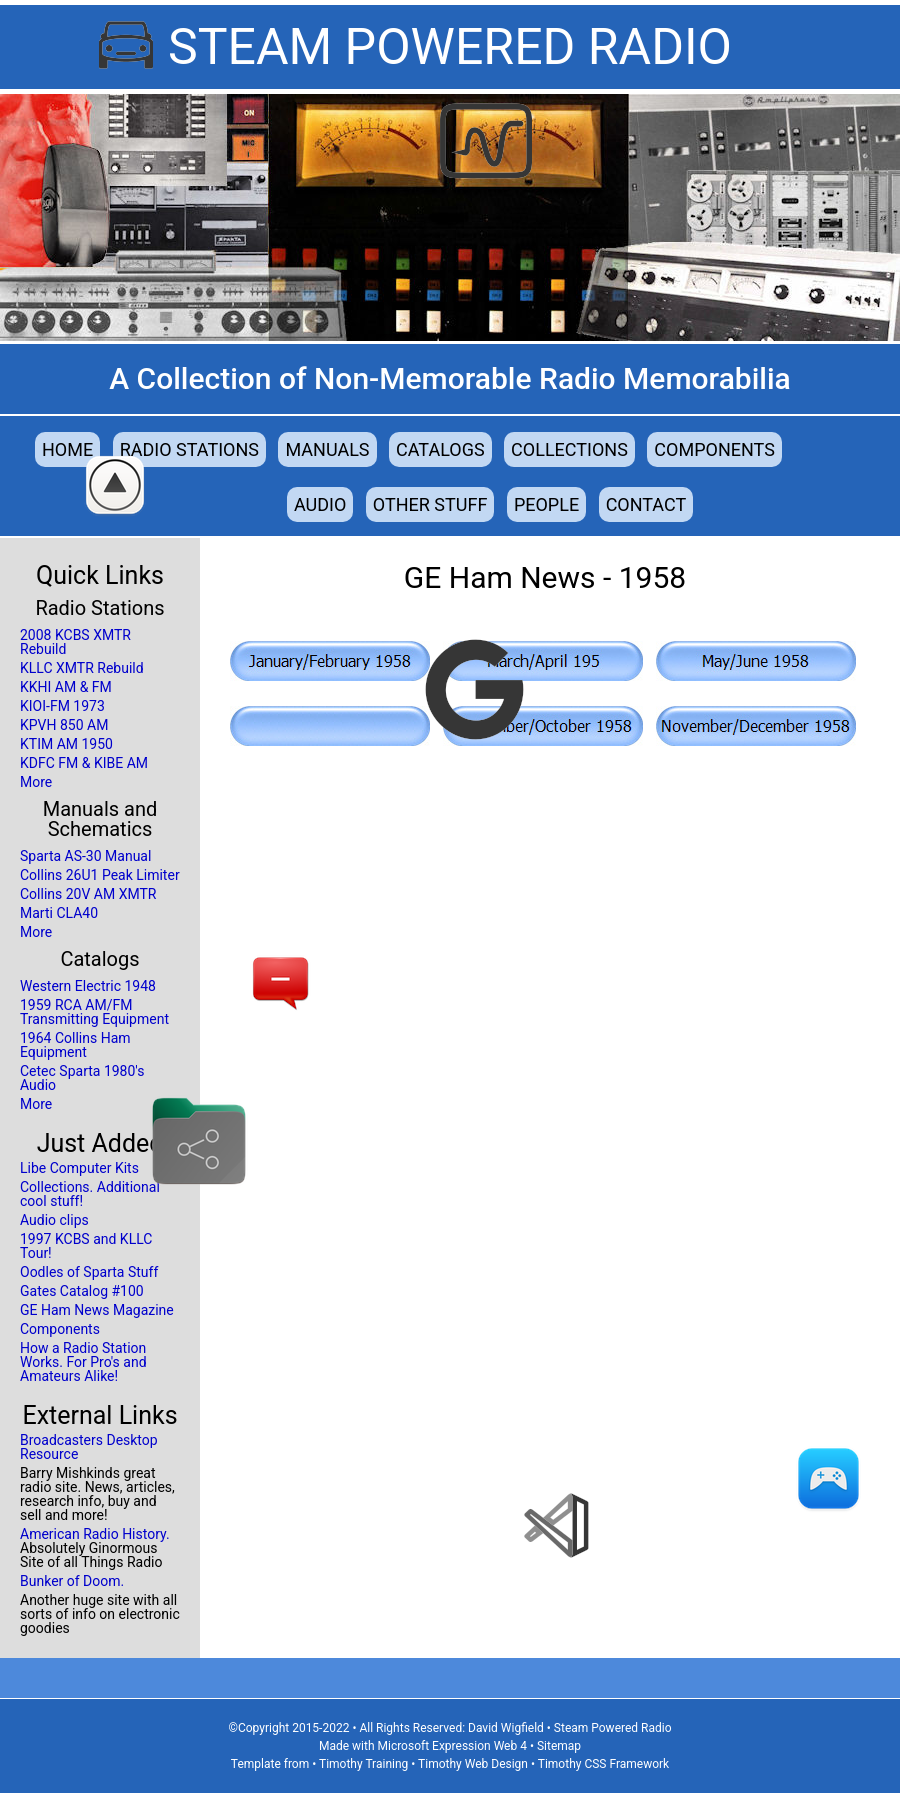 This screenshot has height=1793, width=900. What do you see at coordinates (828, 1478) in the screenshot?
I see `open pcsx playstation emulator` at bounding box center [828, 1478].